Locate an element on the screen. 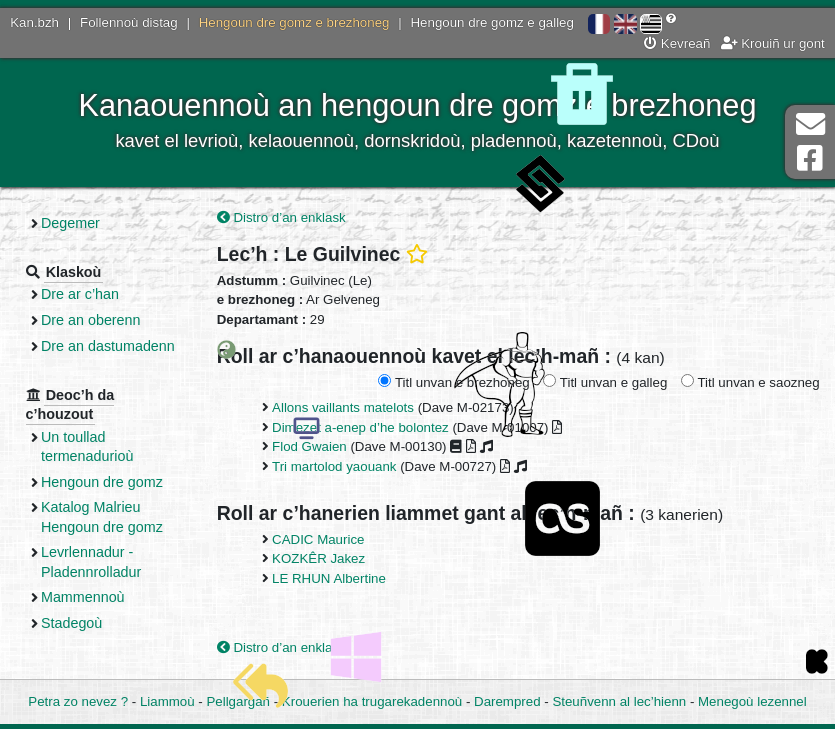 This screenshot has height=729, width=835. delete selected item is located at coordinates (582, 94).